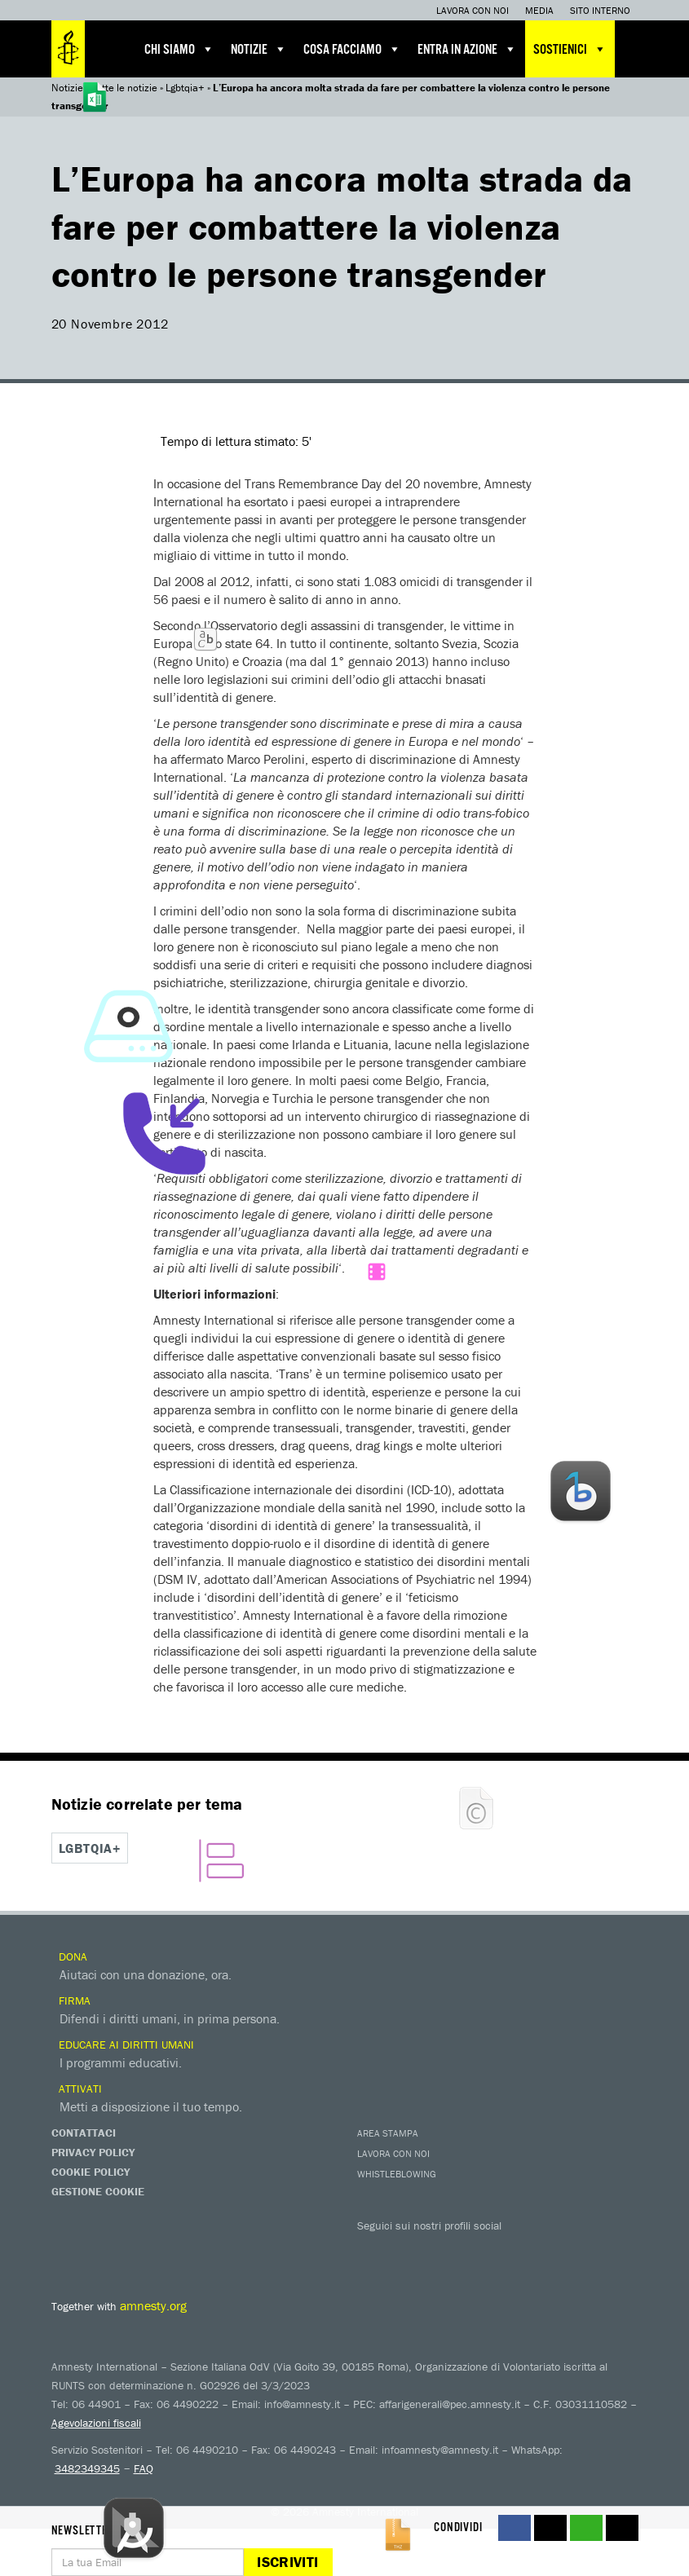 The image size is (689, 2576). I want to click on open banshee media player, so click(581, 1491).